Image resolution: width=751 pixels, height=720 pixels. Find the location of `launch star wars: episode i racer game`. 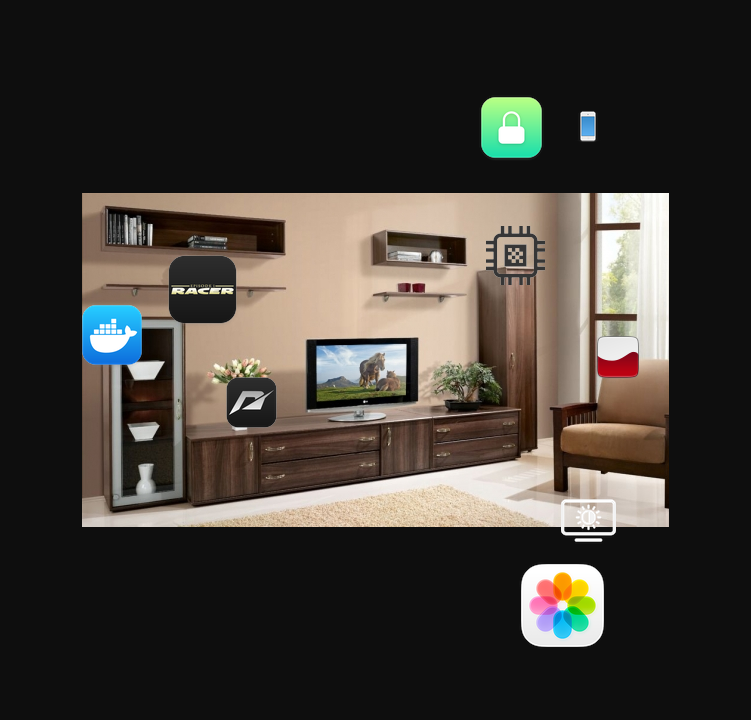

launch star wars: episode i racer game is located at coordinates (202, 289).